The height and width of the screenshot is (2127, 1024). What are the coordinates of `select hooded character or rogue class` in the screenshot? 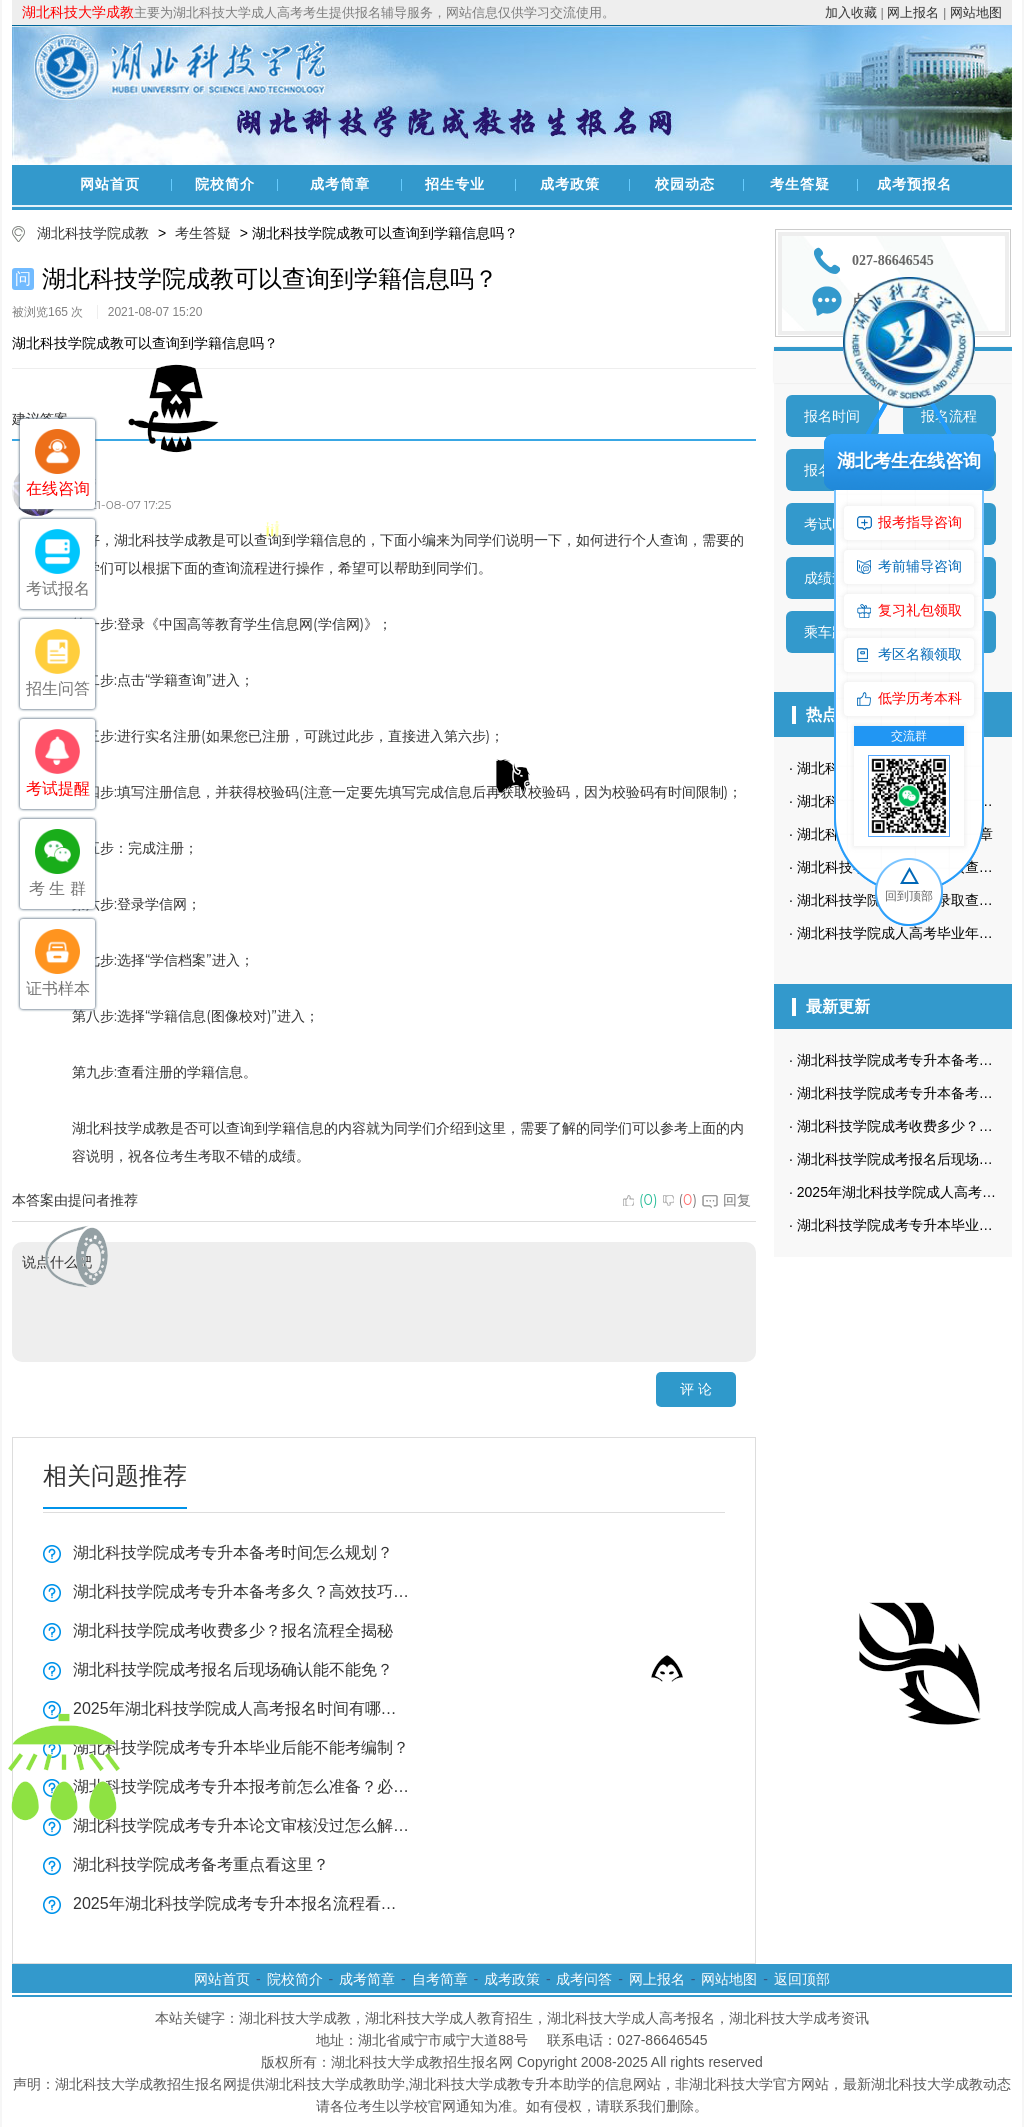 It's located at (667, 1670).